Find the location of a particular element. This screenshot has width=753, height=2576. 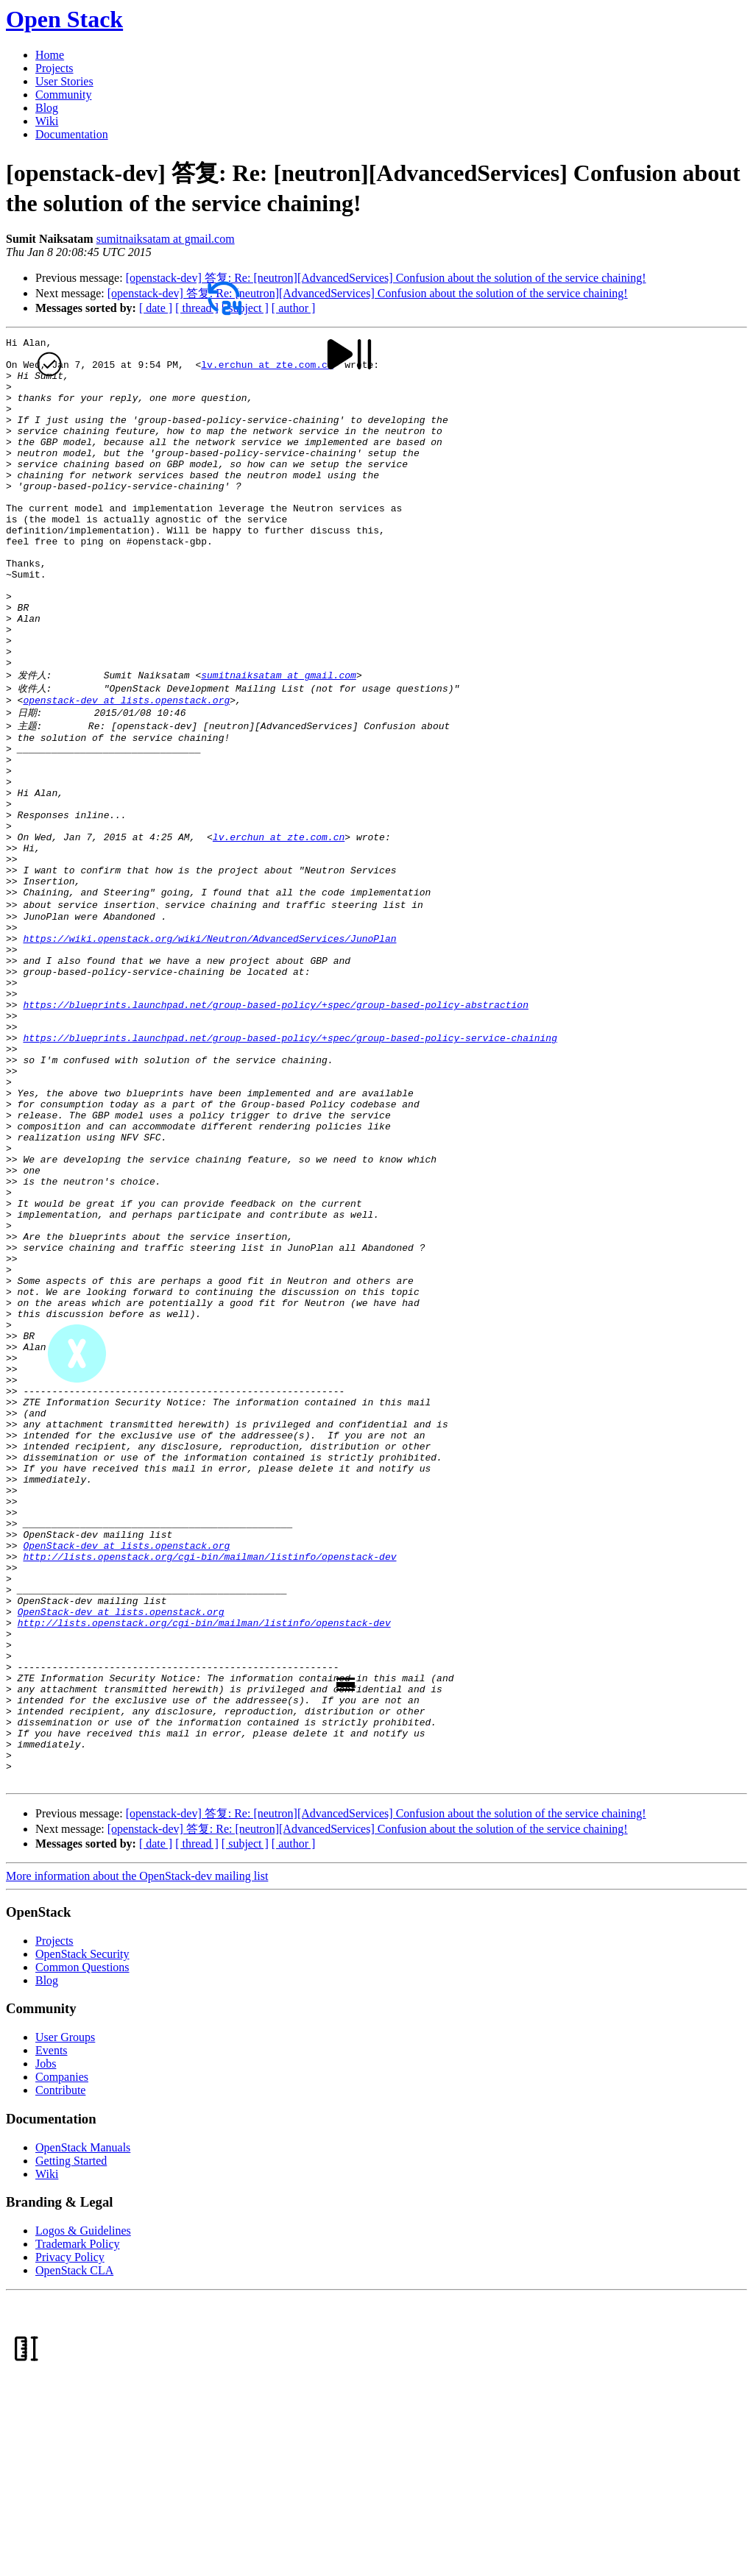

toggle between play and pause for media is located at coordinates (349, 354).